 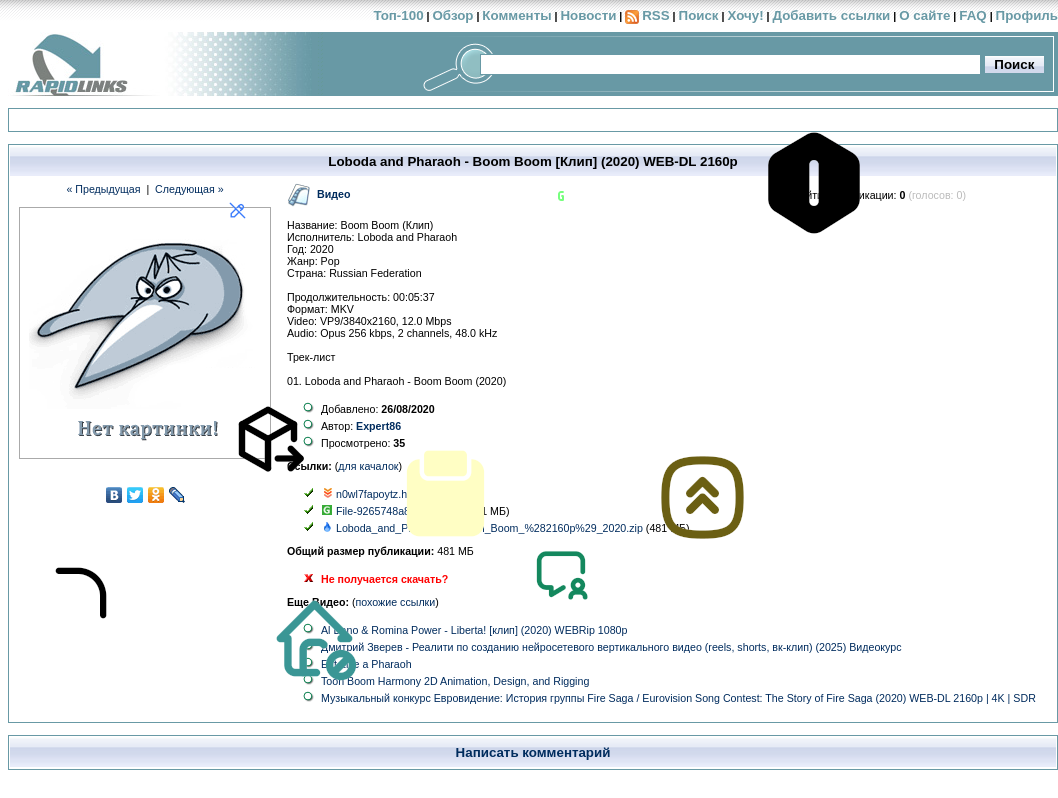 I want to click on export or send a package, so click(x=268, y=439).